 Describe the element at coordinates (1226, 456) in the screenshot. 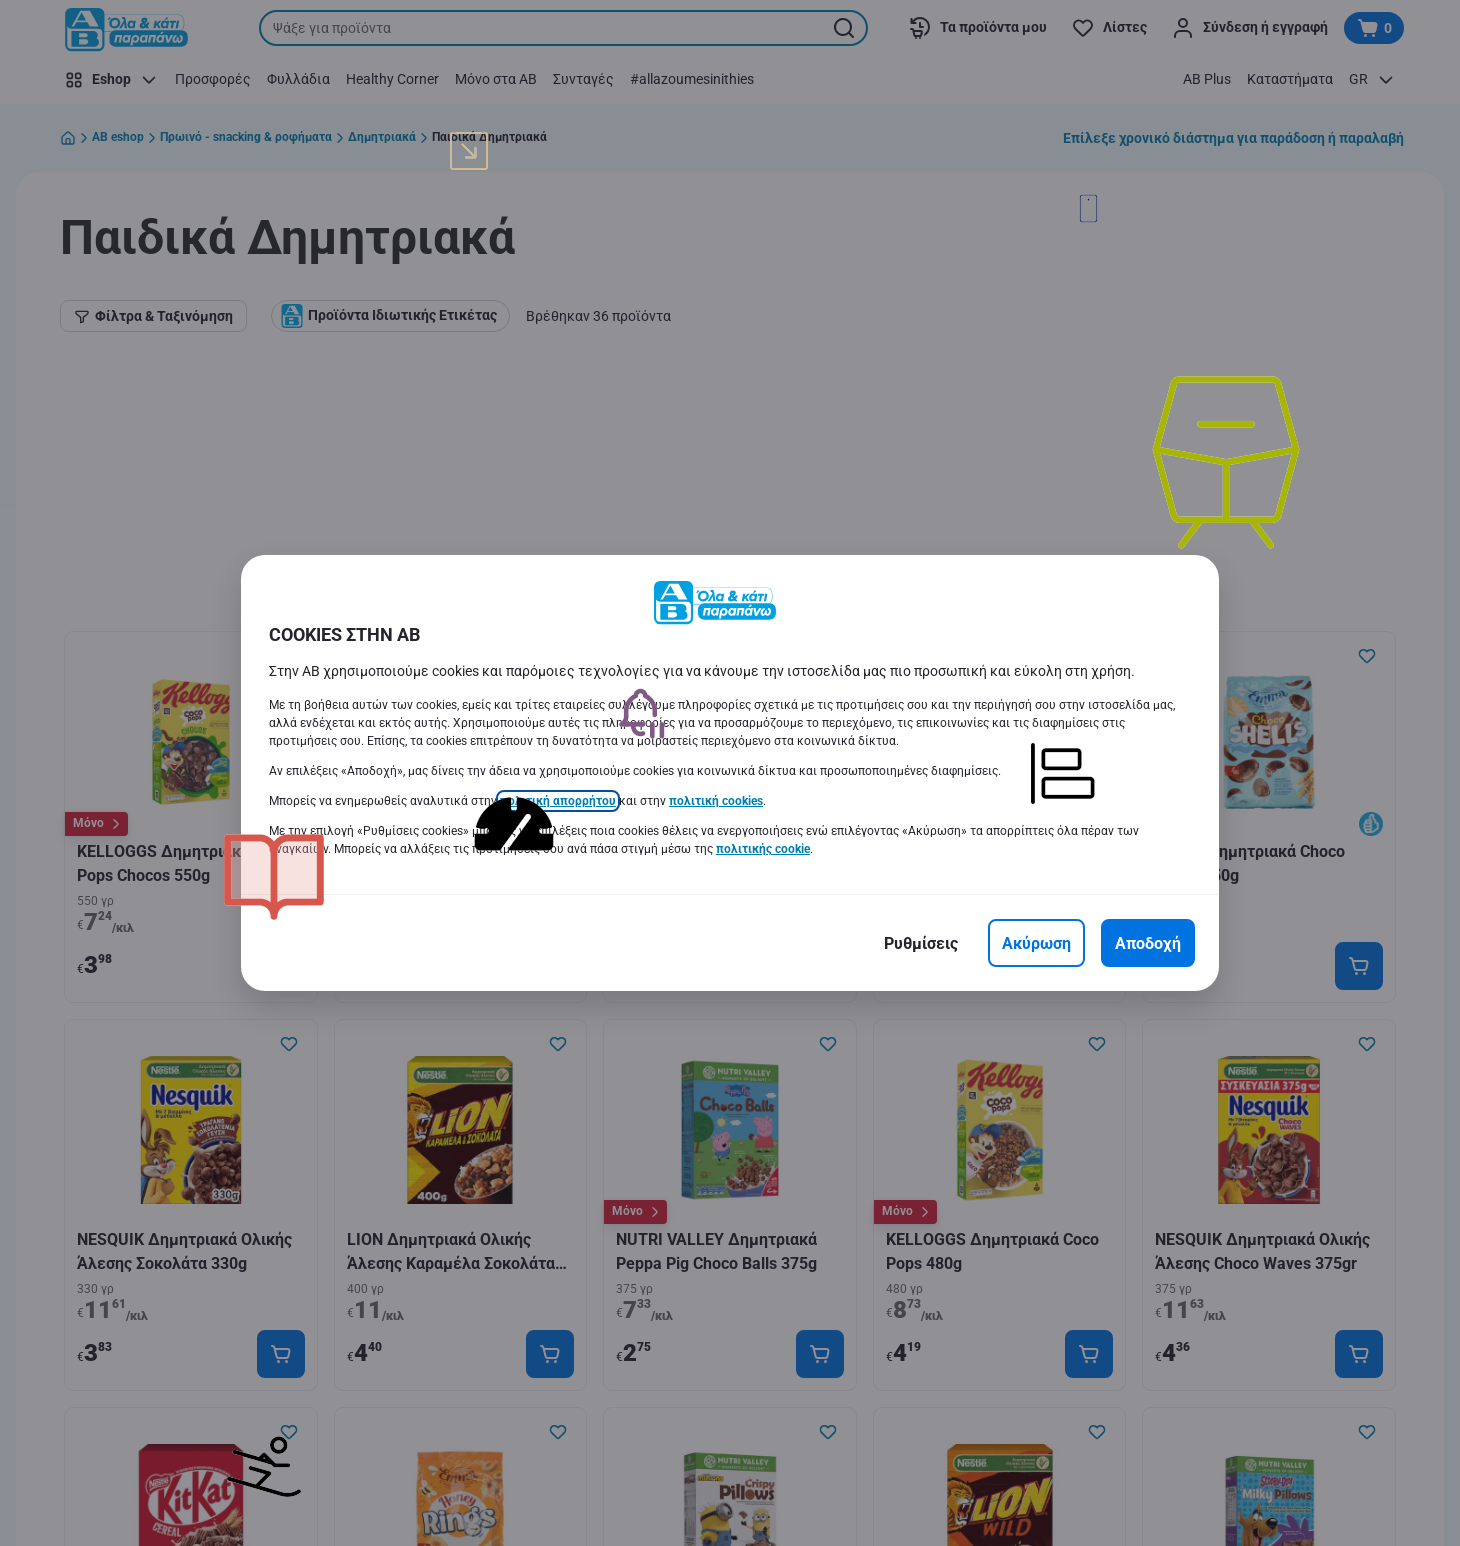

I see `view regional train schedules` at that location.